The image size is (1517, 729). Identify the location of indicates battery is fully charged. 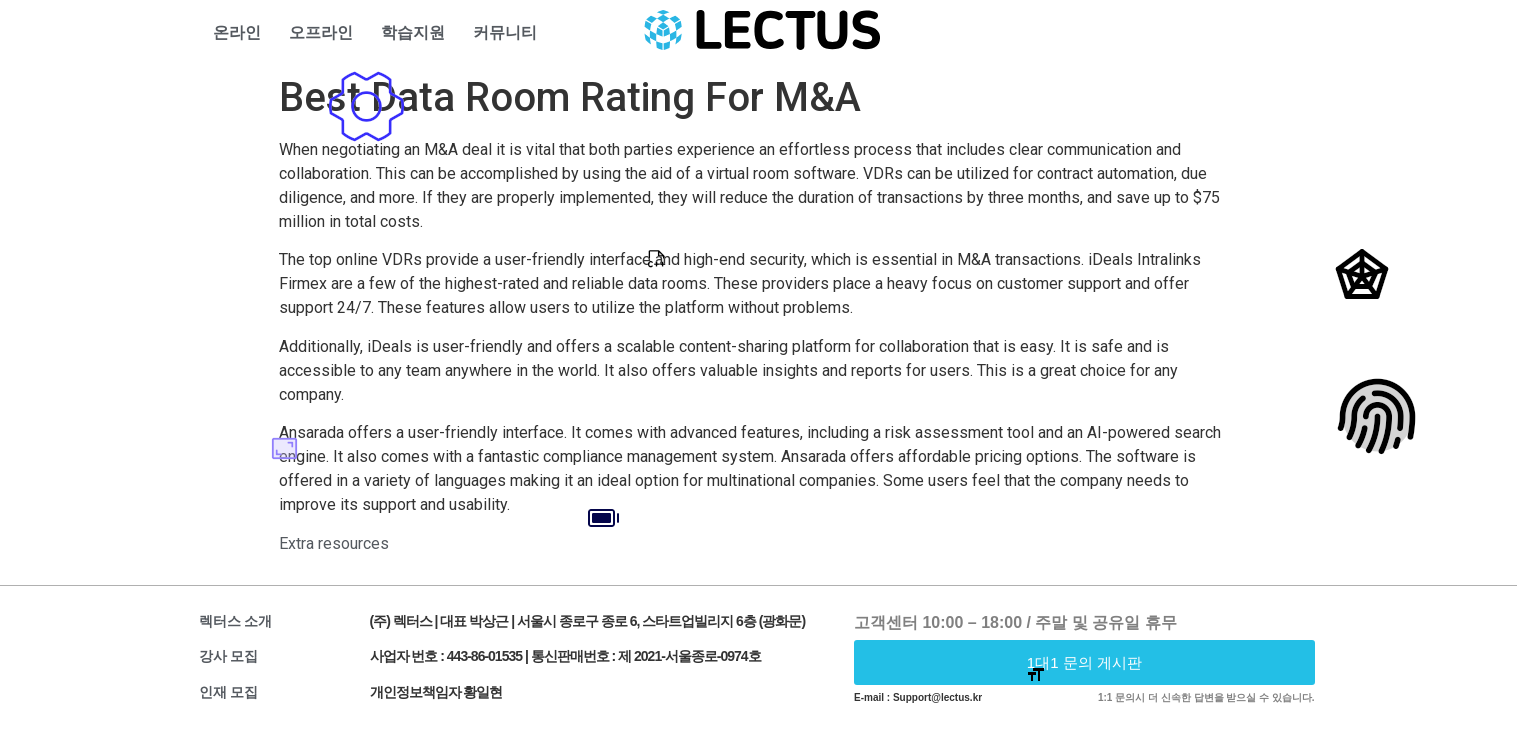
(603, 518).